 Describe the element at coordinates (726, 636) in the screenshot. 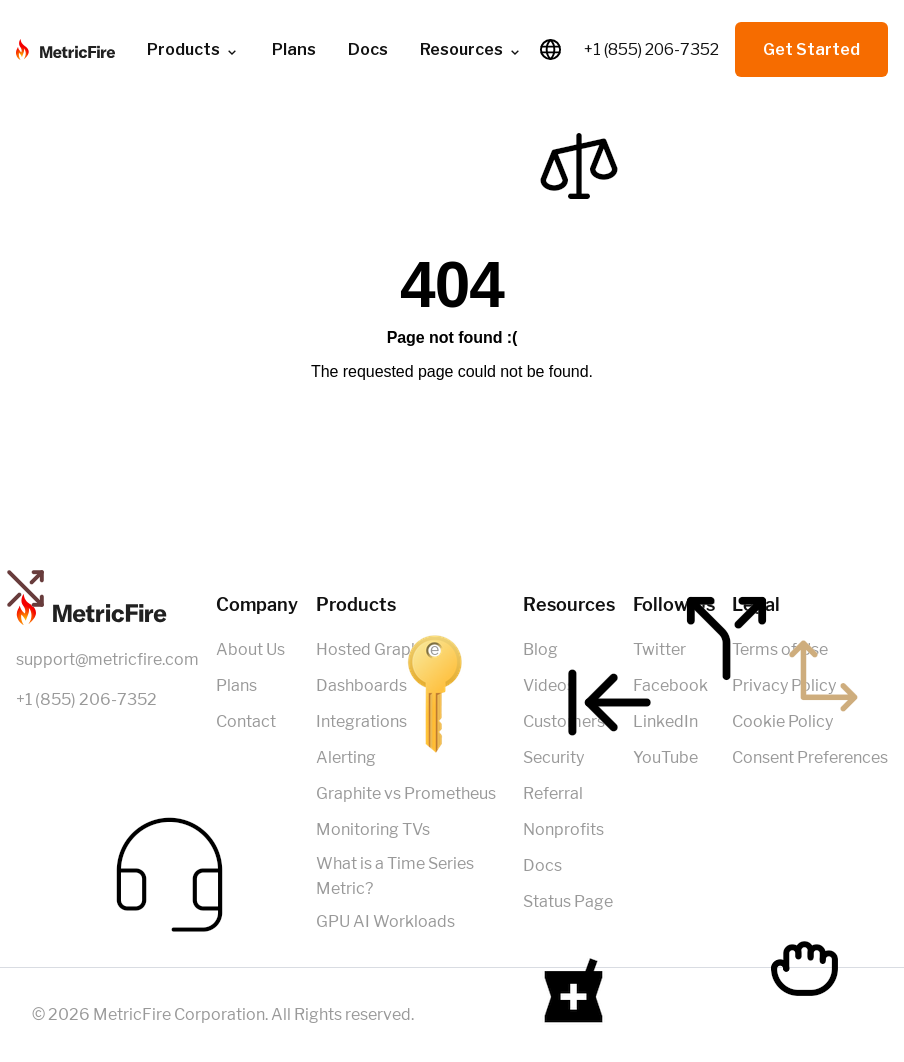

I see `split content into multiple paths` at that location.